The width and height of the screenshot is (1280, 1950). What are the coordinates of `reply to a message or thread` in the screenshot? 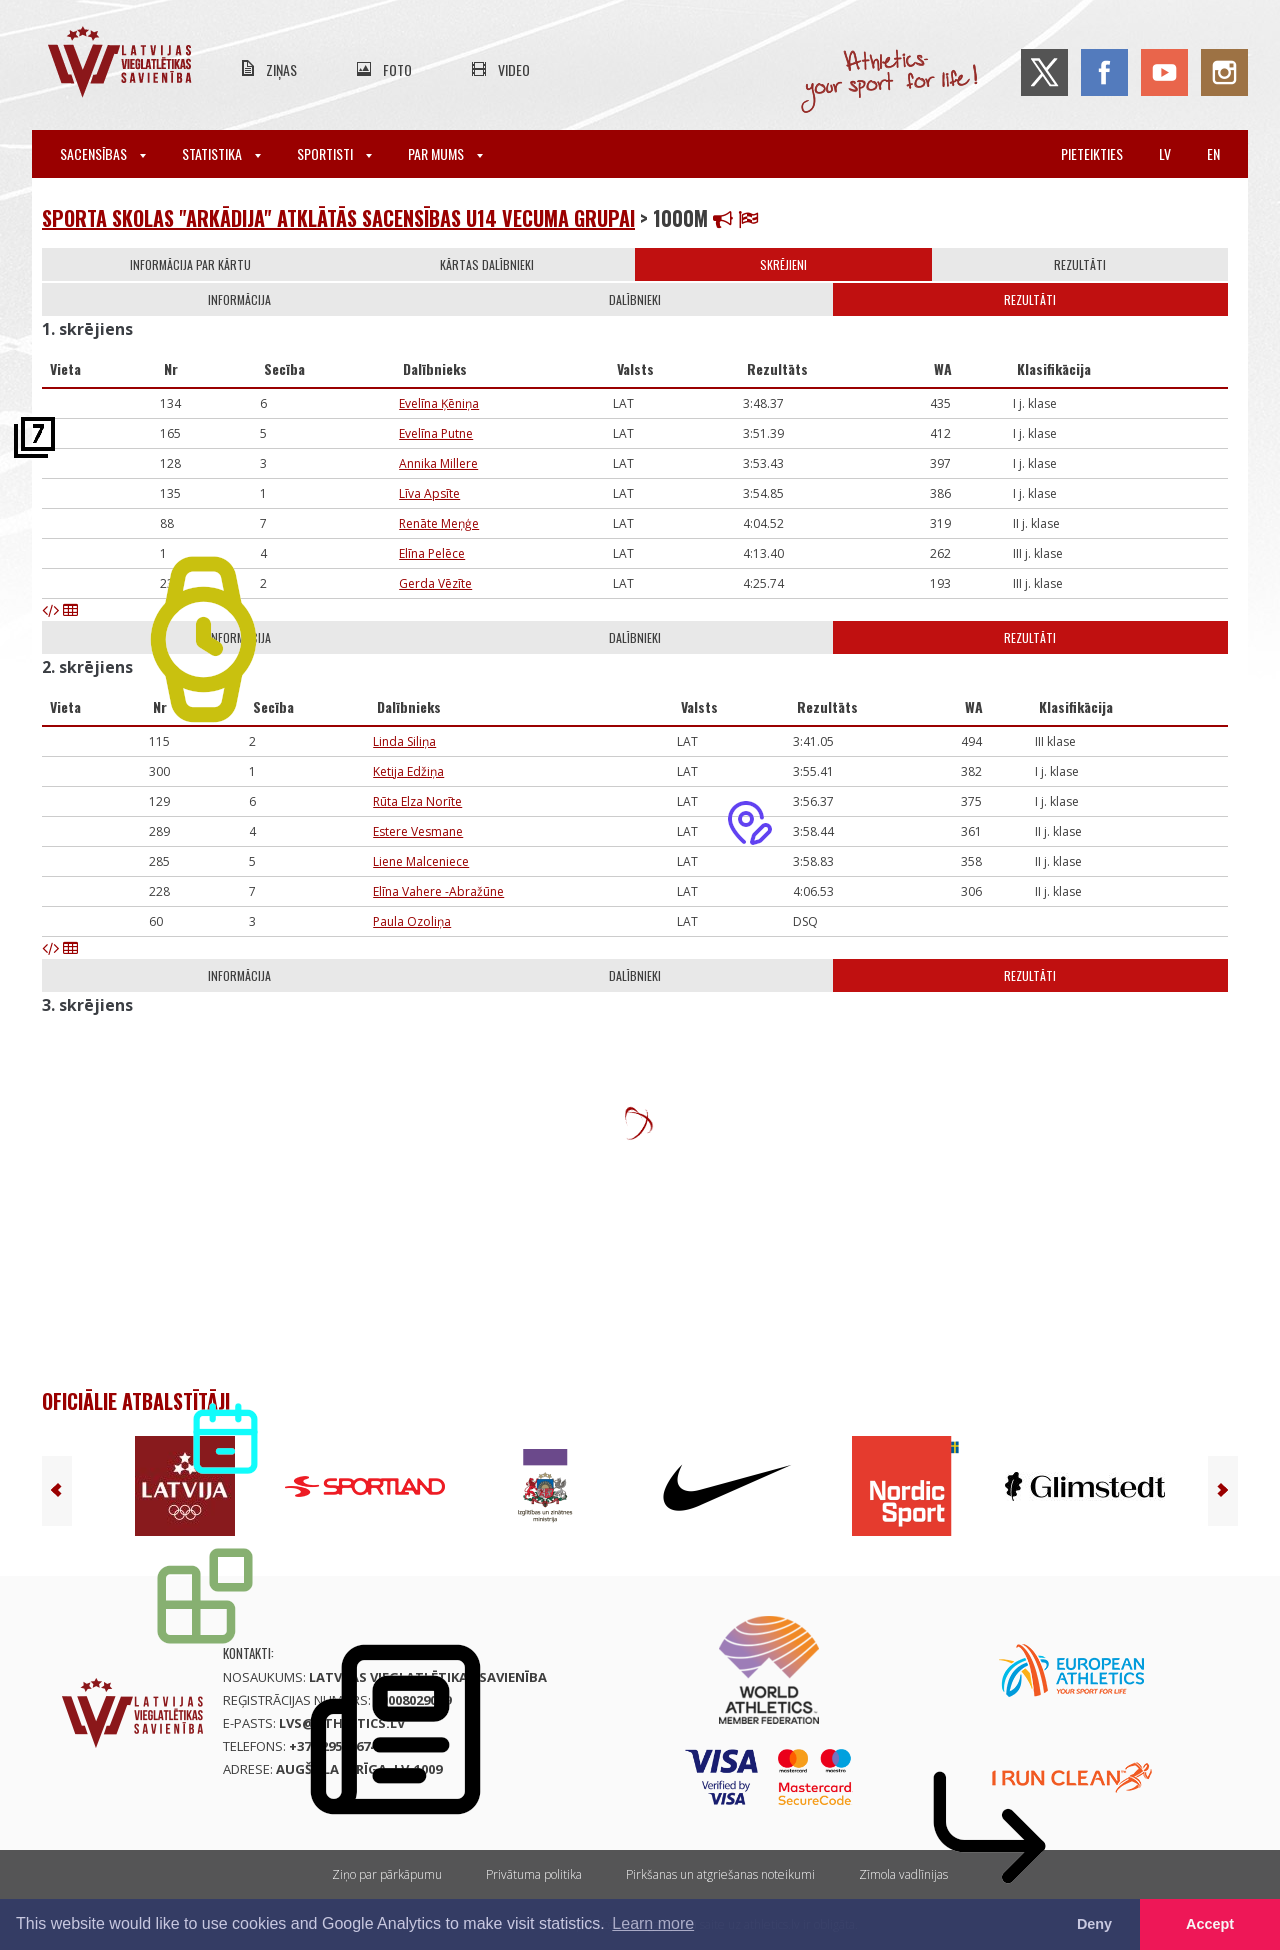 It's located at (989, 1827).